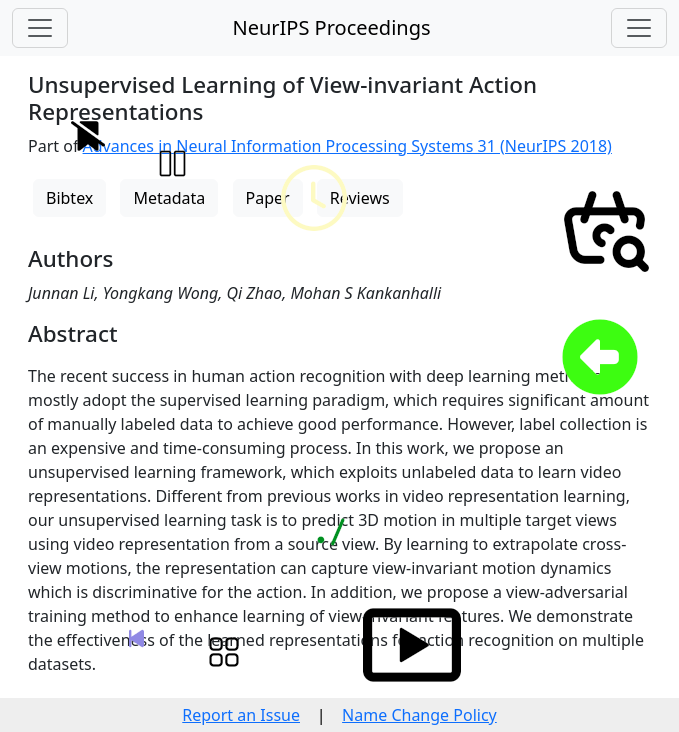  I want to click on switch to column view layout, so click(172, 163).